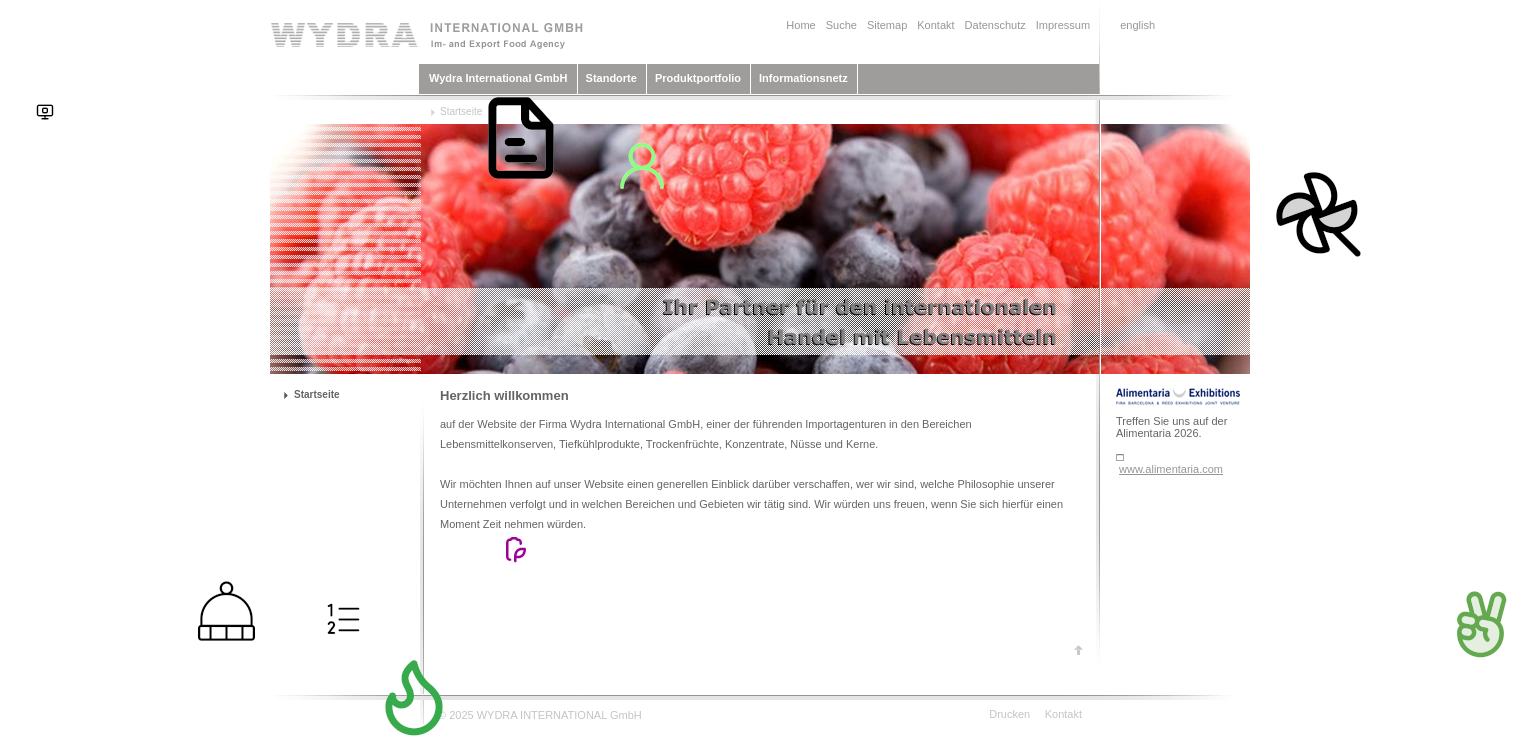 The width and height of the screenshot is (1520, 754). What do you see at coordinates (1480, 624) in the screenshot?
I see `peace sign gesture or emoji reaction` at bounding box center [1480, 624].